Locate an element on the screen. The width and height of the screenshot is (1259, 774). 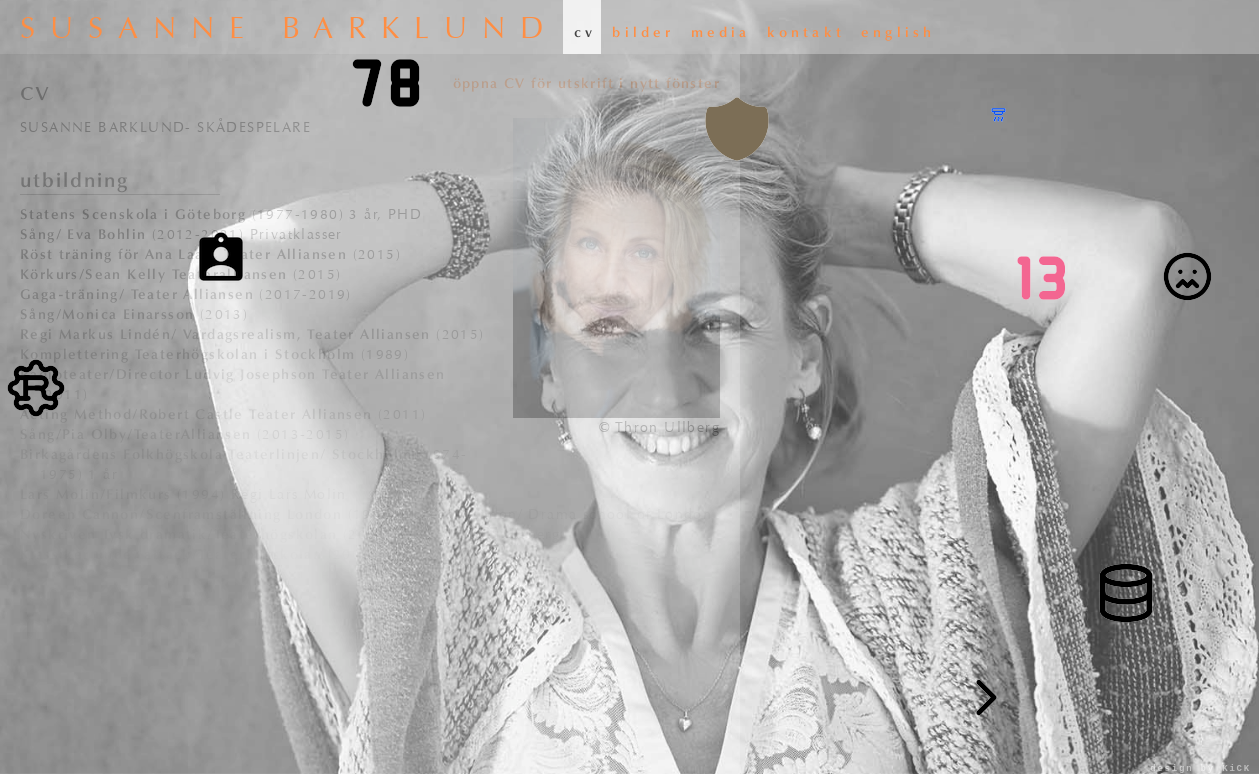
rust programming language logo is located at coordinates (36, 388).